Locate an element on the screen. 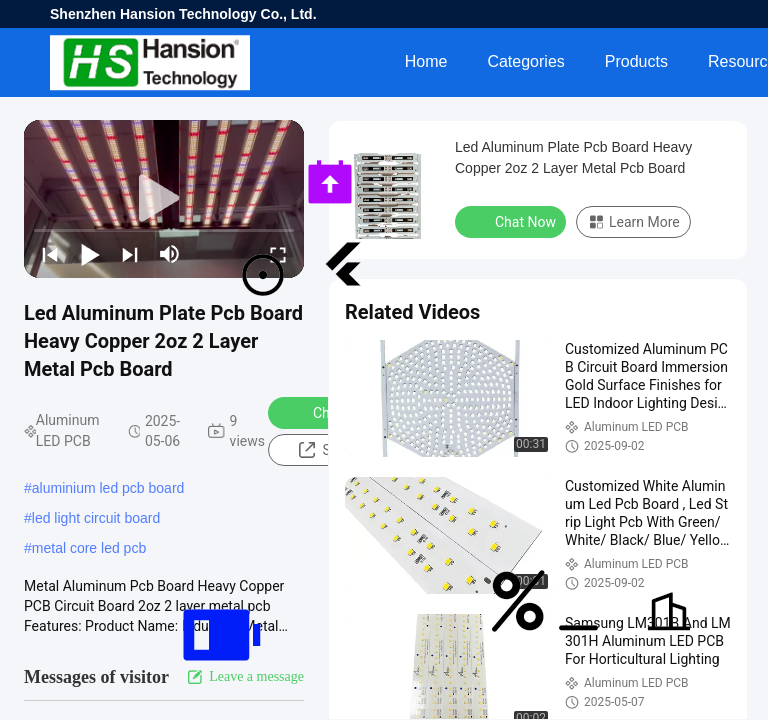 Image resolution: width=768 pixels, height=720 pixels. view company or business profile is located at coordinates (669, 613).